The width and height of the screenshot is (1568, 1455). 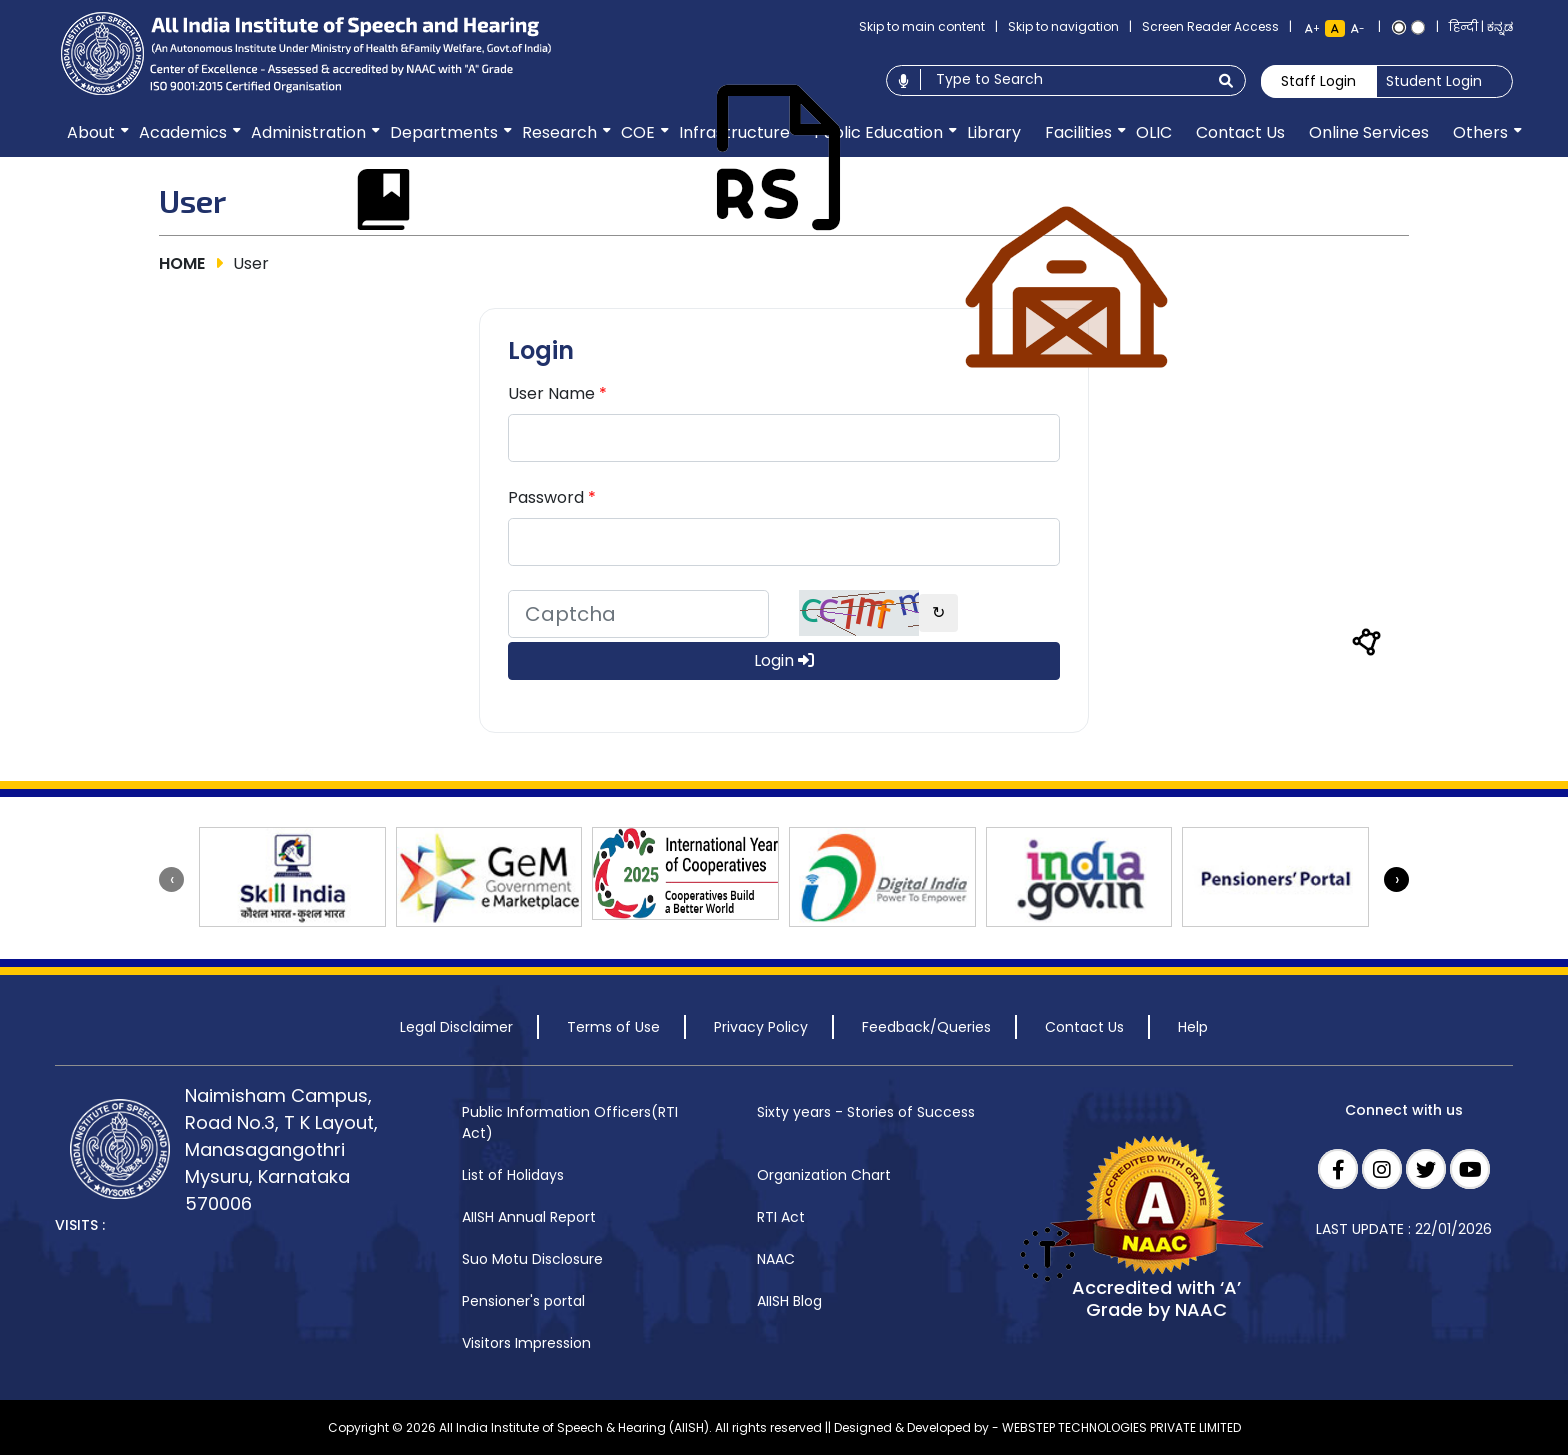 I want to click on a Rust source code file, so click(x=778, y=157).